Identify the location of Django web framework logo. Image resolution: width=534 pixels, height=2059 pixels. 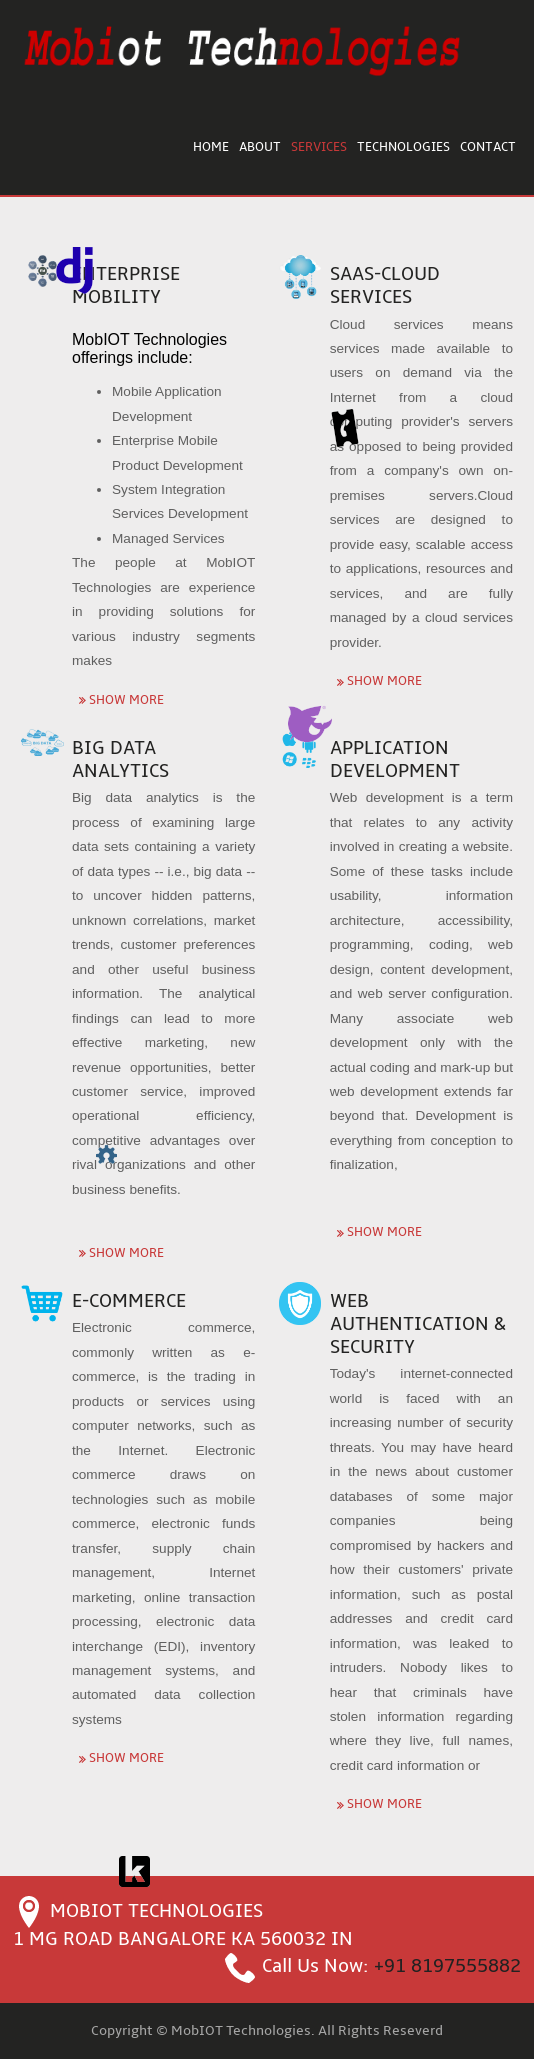
(74, 270).